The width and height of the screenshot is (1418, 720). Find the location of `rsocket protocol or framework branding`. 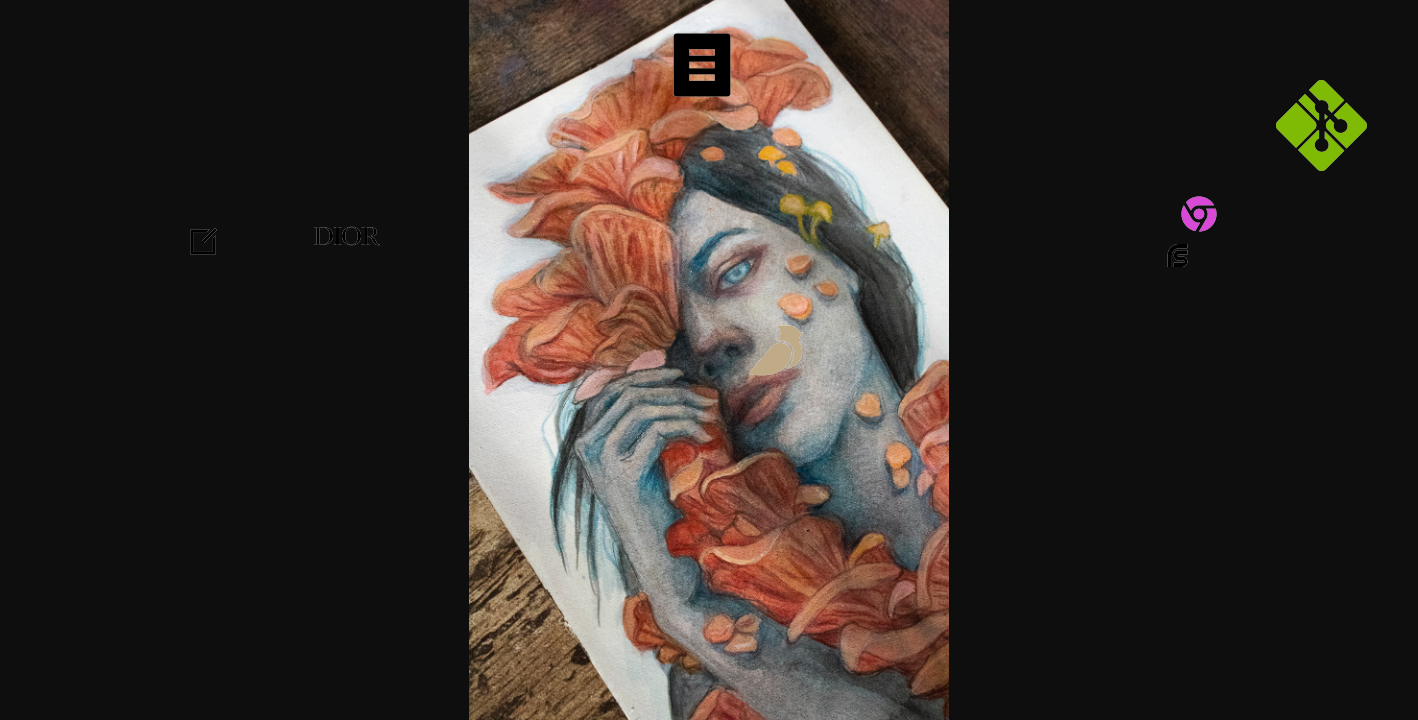

rsocket protocol or framework branding is located at coordinates (1177, 255).